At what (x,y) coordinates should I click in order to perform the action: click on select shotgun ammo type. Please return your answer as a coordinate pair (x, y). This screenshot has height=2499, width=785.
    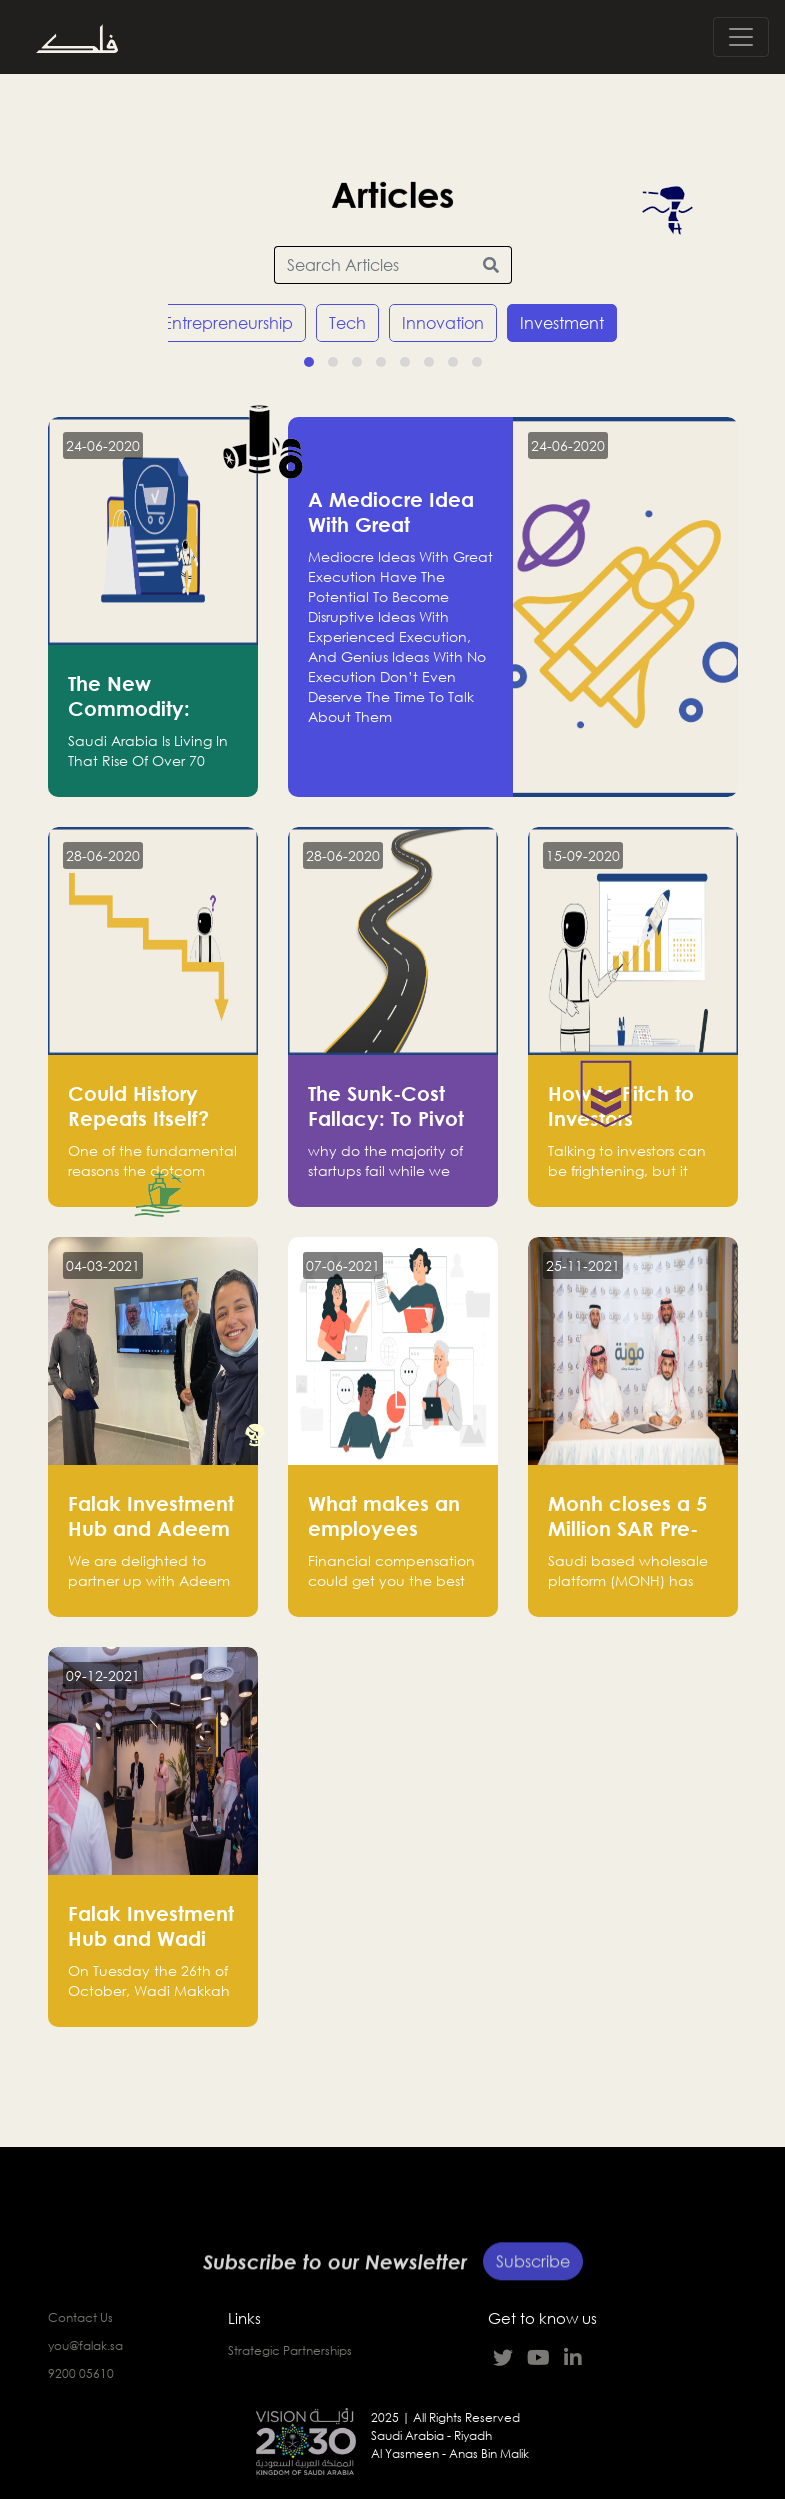
    Looking at the image, I should click on (263, 442).